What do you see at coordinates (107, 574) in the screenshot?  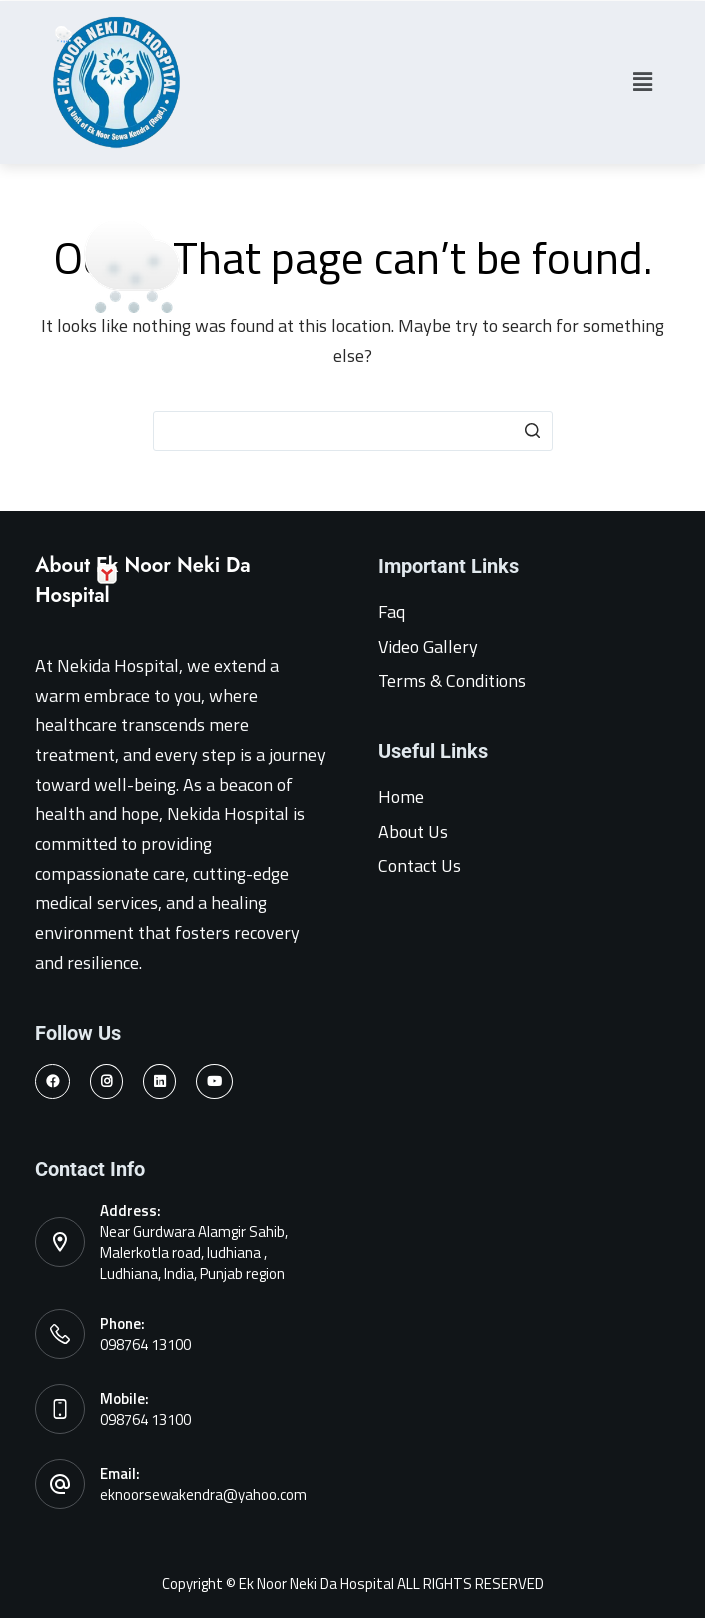 I see `open yandex browser` at bounding box center [107, 574].